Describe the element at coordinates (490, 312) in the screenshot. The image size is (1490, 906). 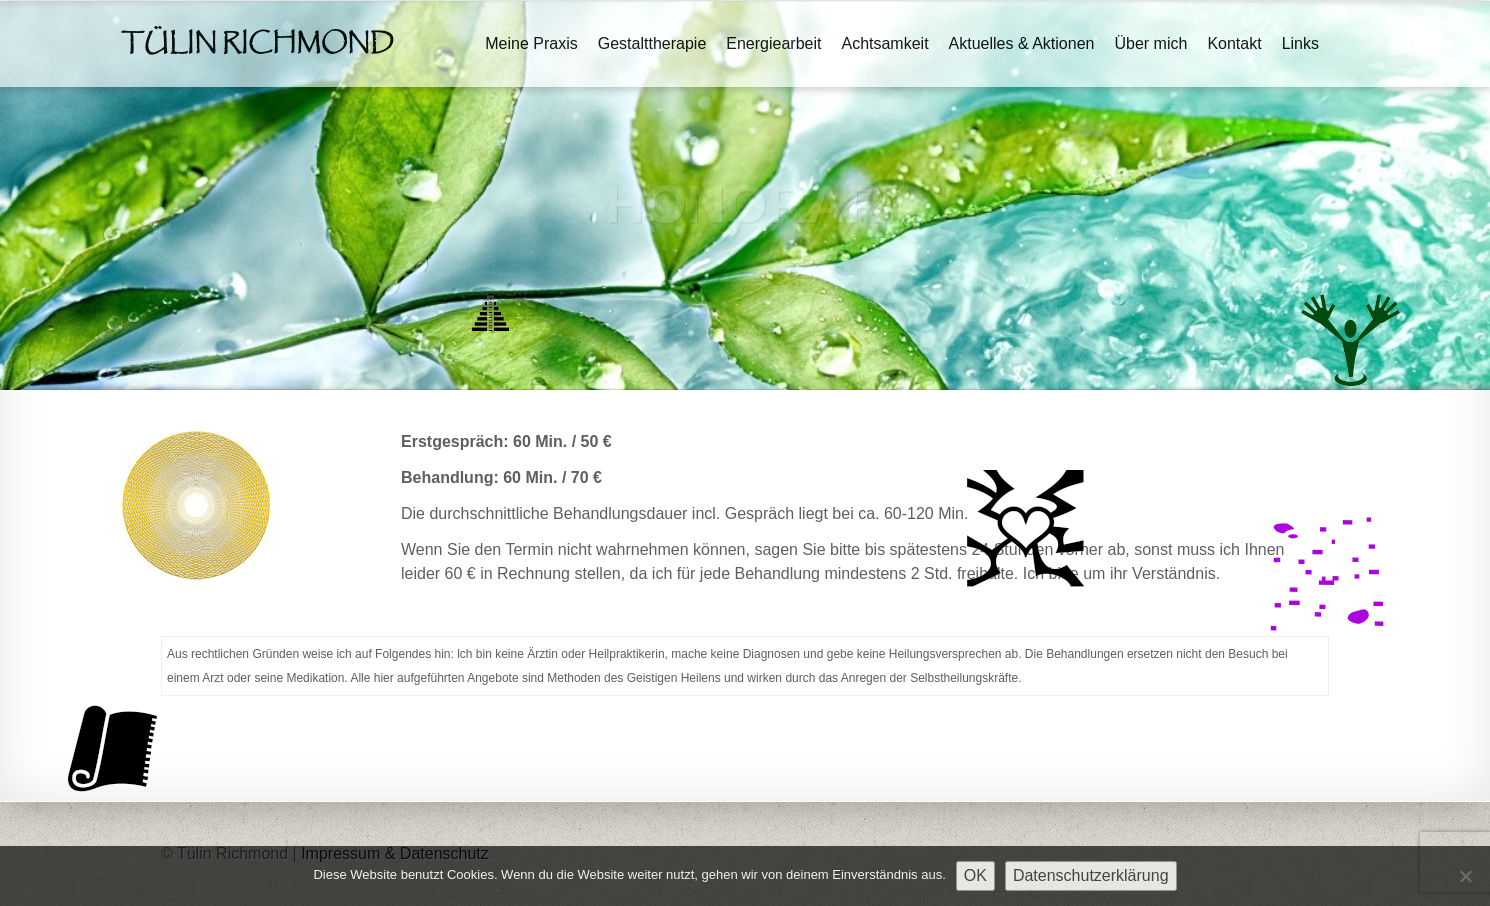
I see `explore ancient civilizations or history content` at that location.